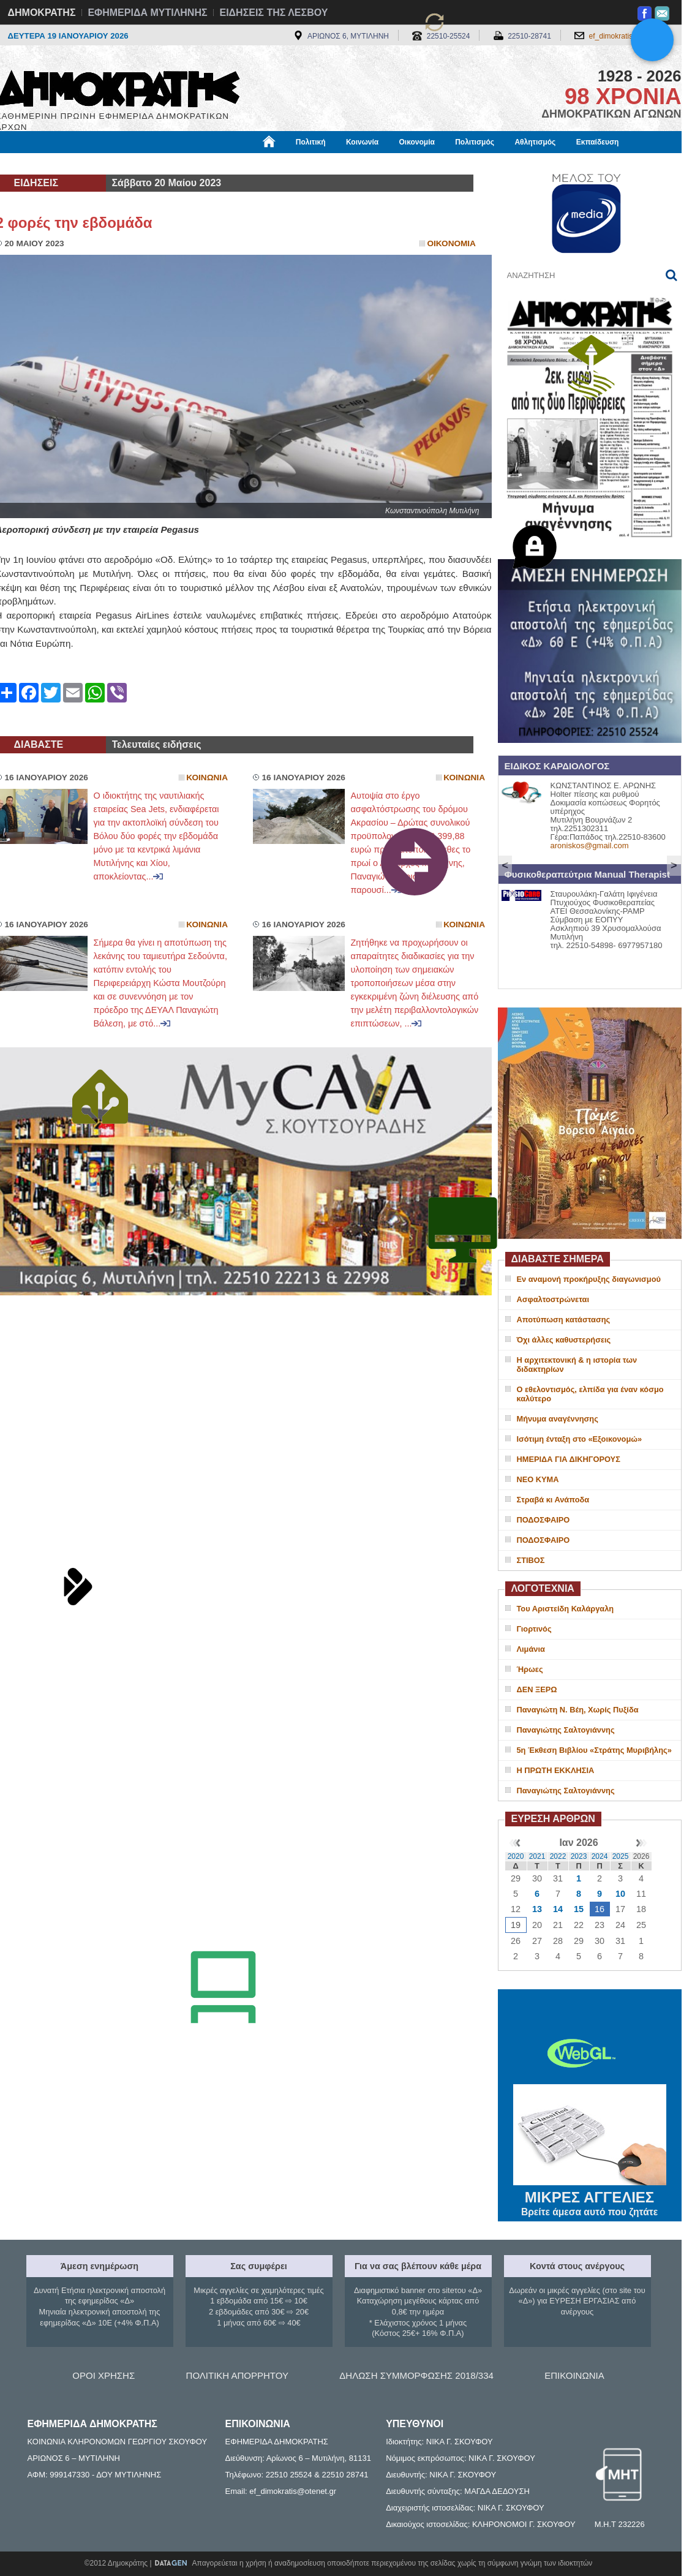  What do you see at coordinates (434, 22) in the screenshot?
I see `refresh or reload content` at bounding box center [434, 22].